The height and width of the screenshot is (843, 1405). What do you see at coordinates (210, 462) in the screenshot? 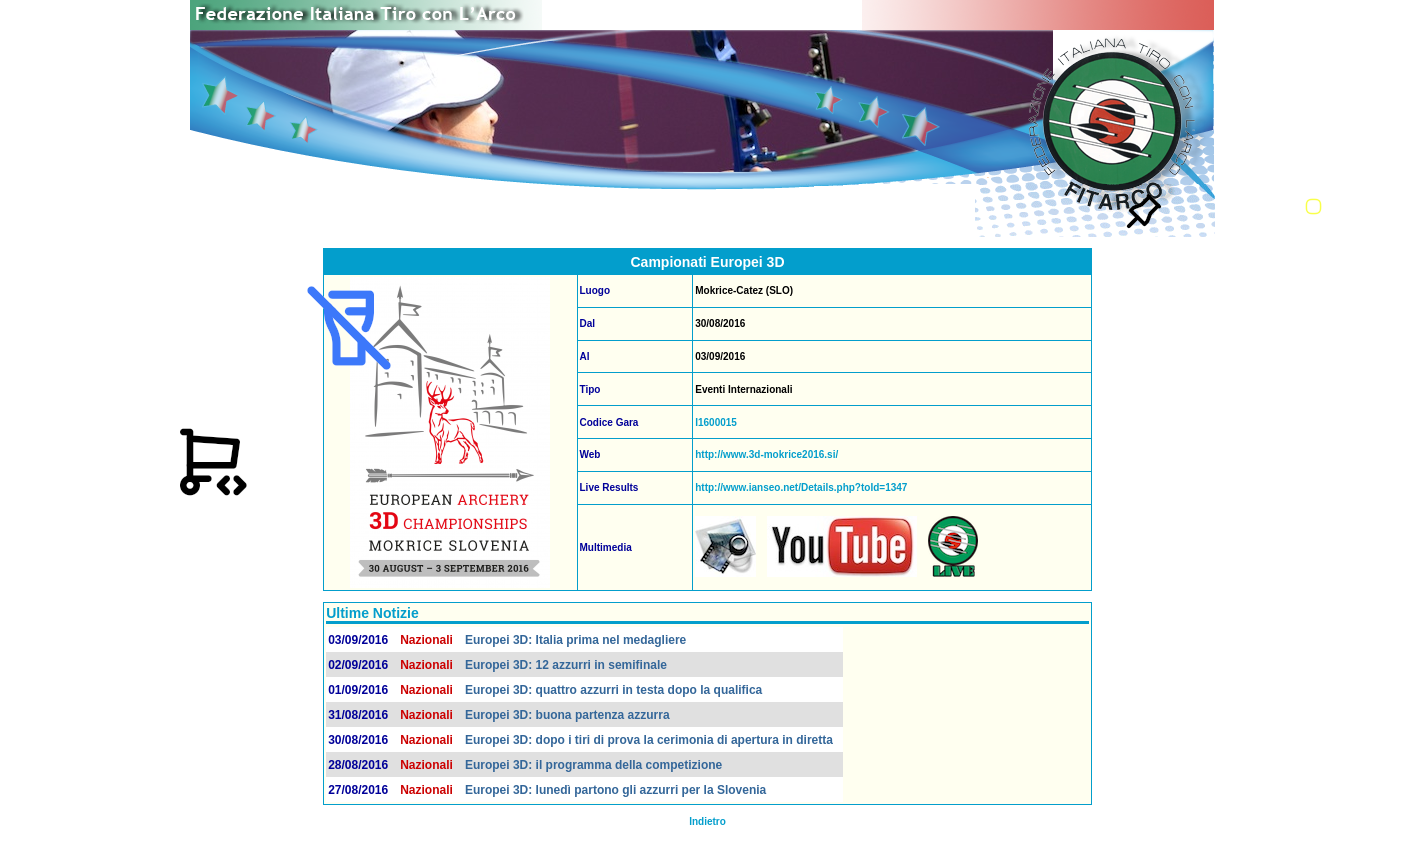
I see `access cart API or developer settings` at bounding box center [210, 462].